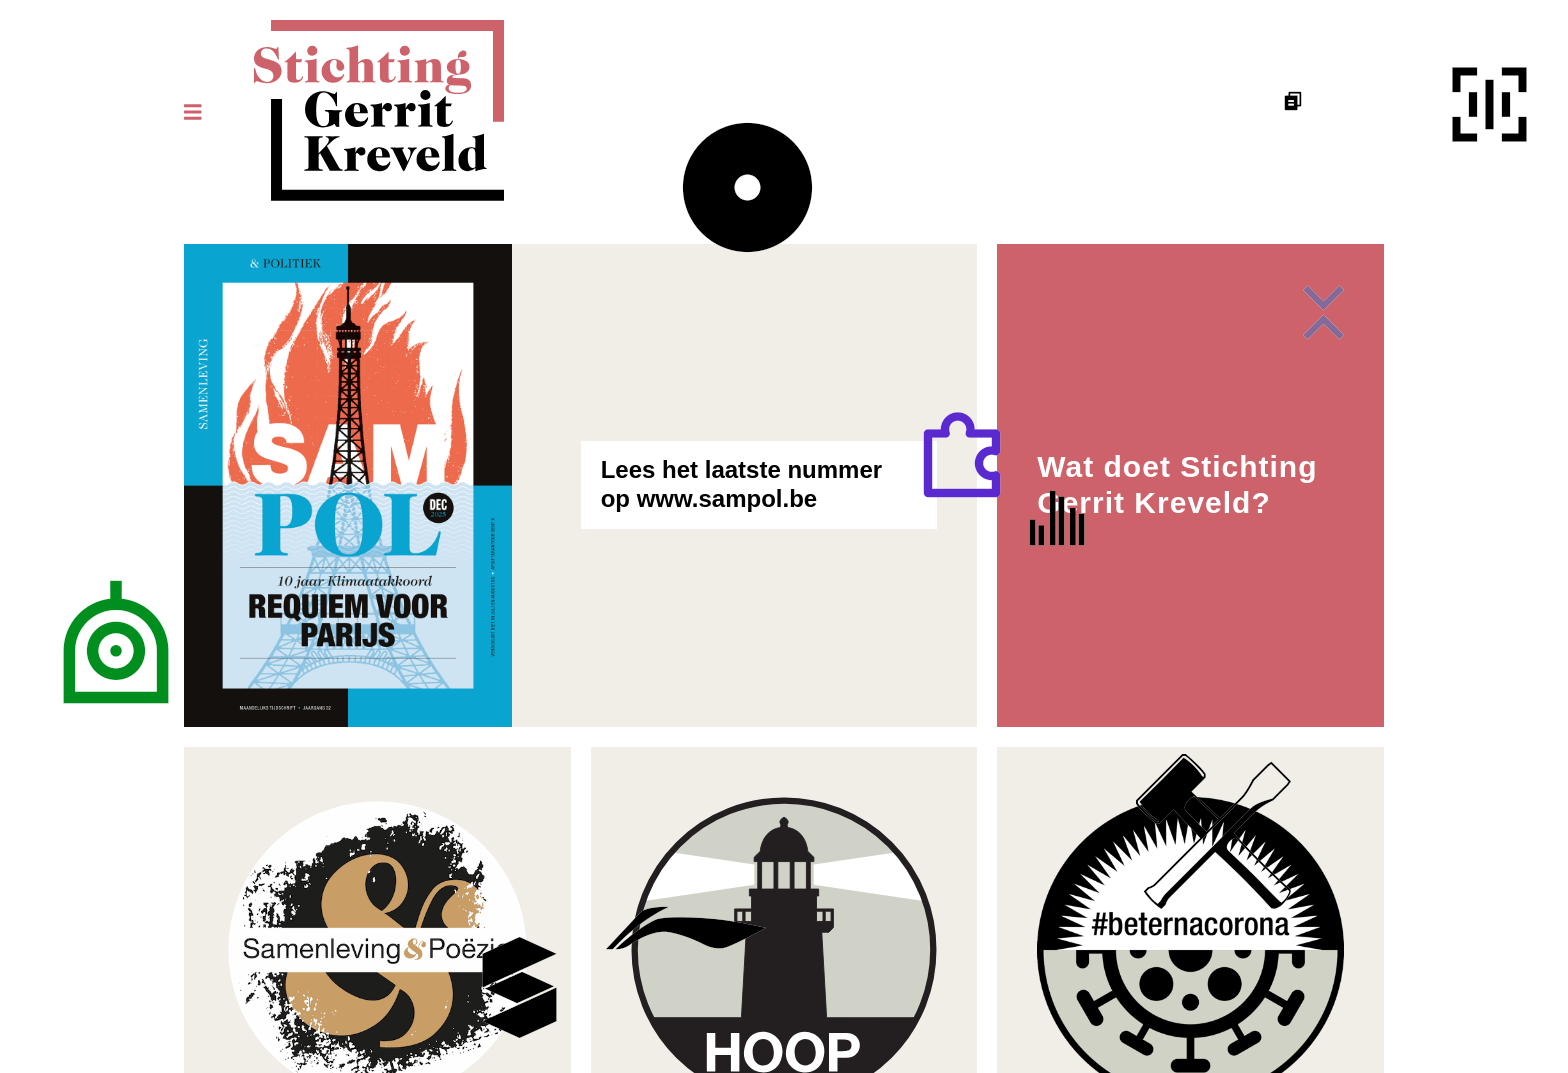  What do you see at coordinates (1489, 104) in the screenshot?
I see `activate voice recognition or speech input` at bounding box center [1489, 104].